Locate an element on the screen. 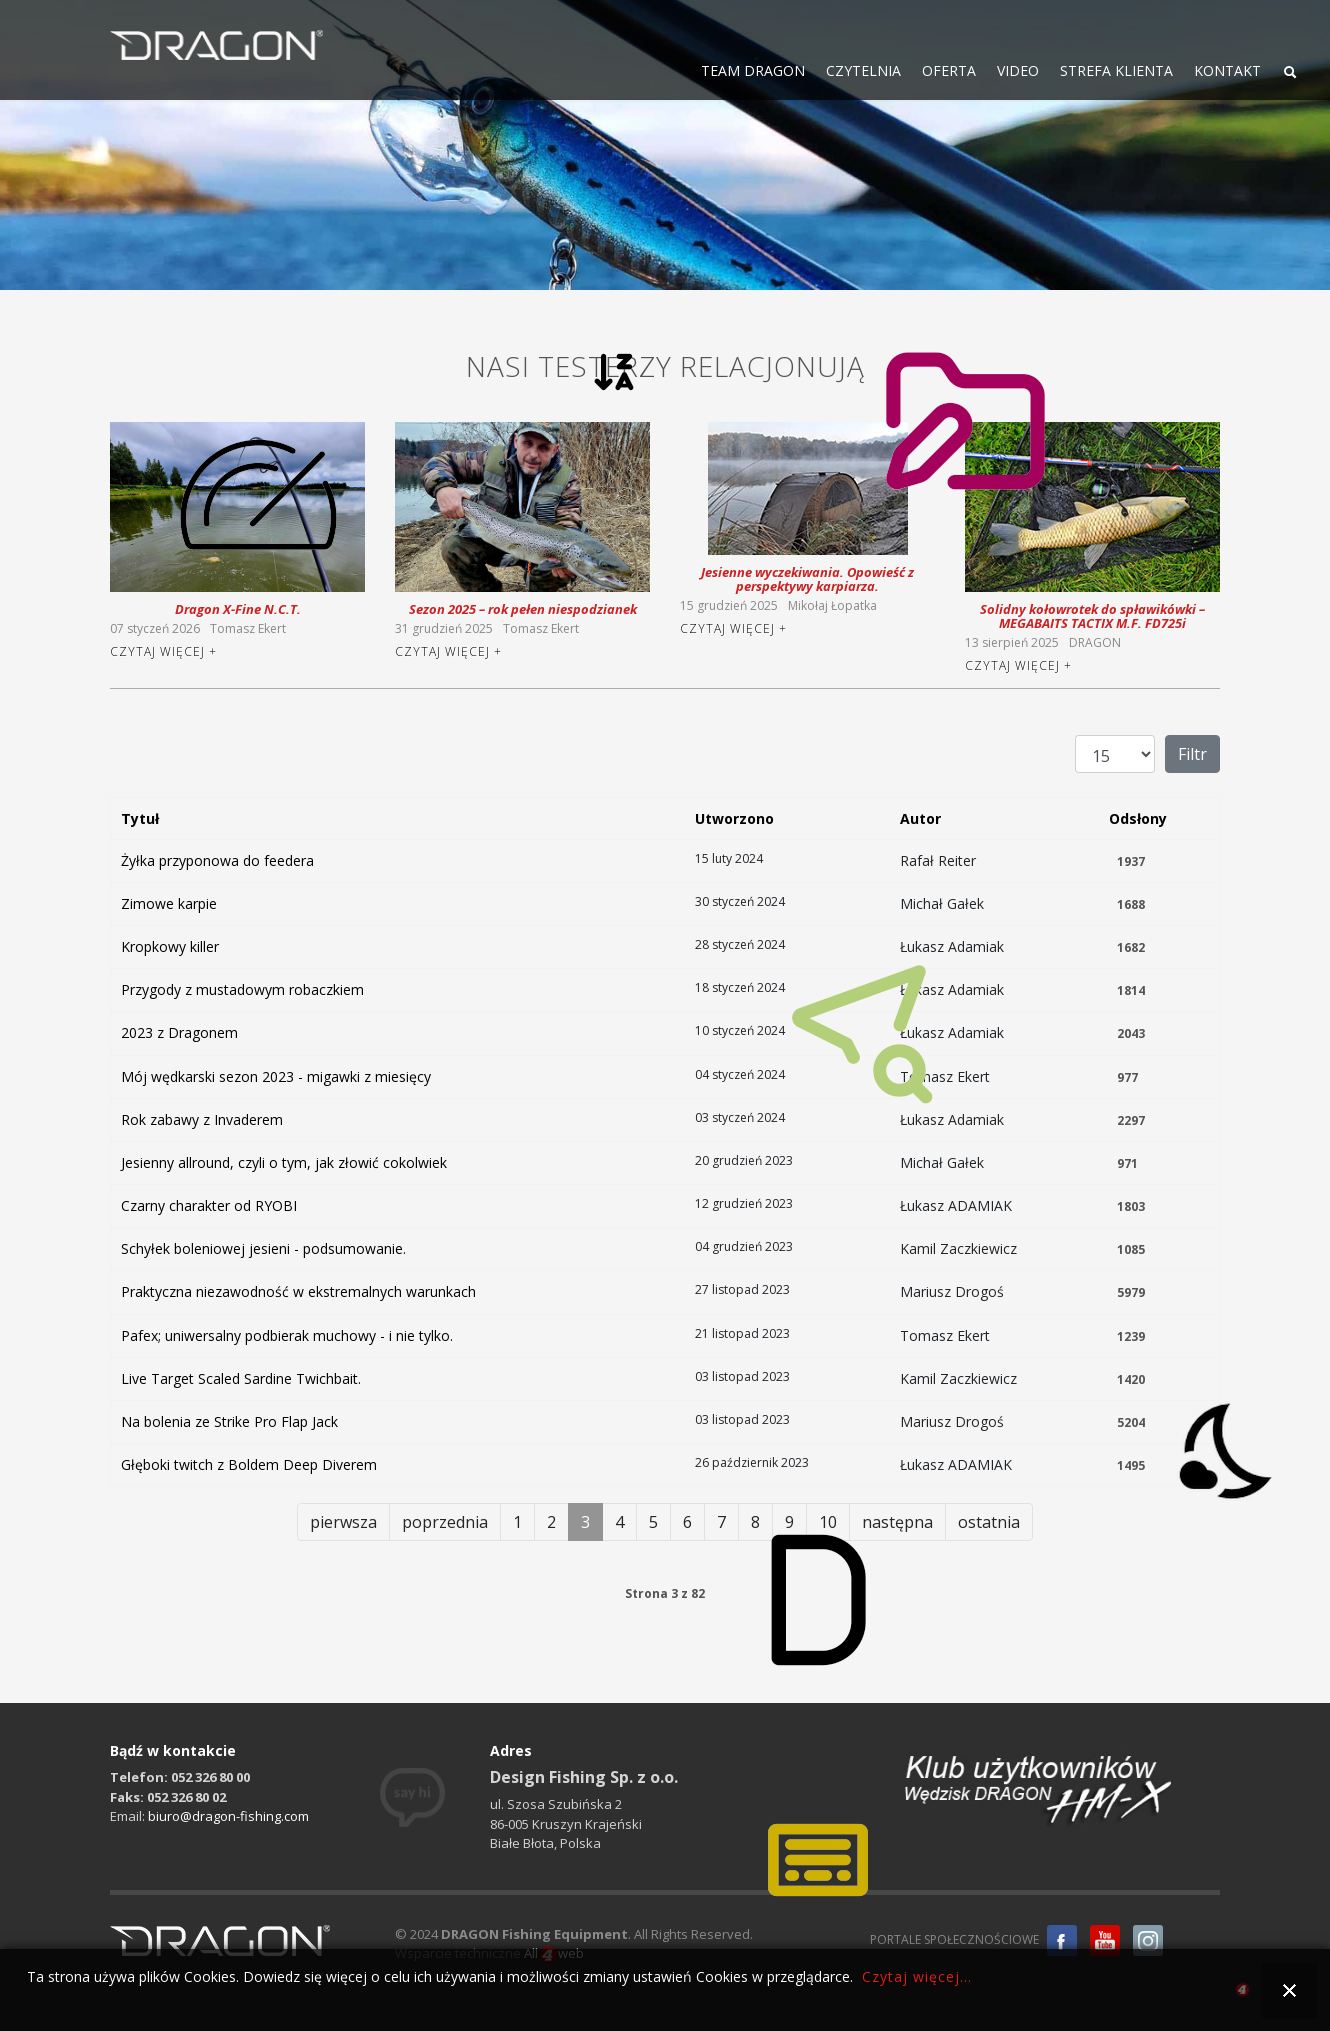  search for a location on the map is located at coordinates (860, 1031).